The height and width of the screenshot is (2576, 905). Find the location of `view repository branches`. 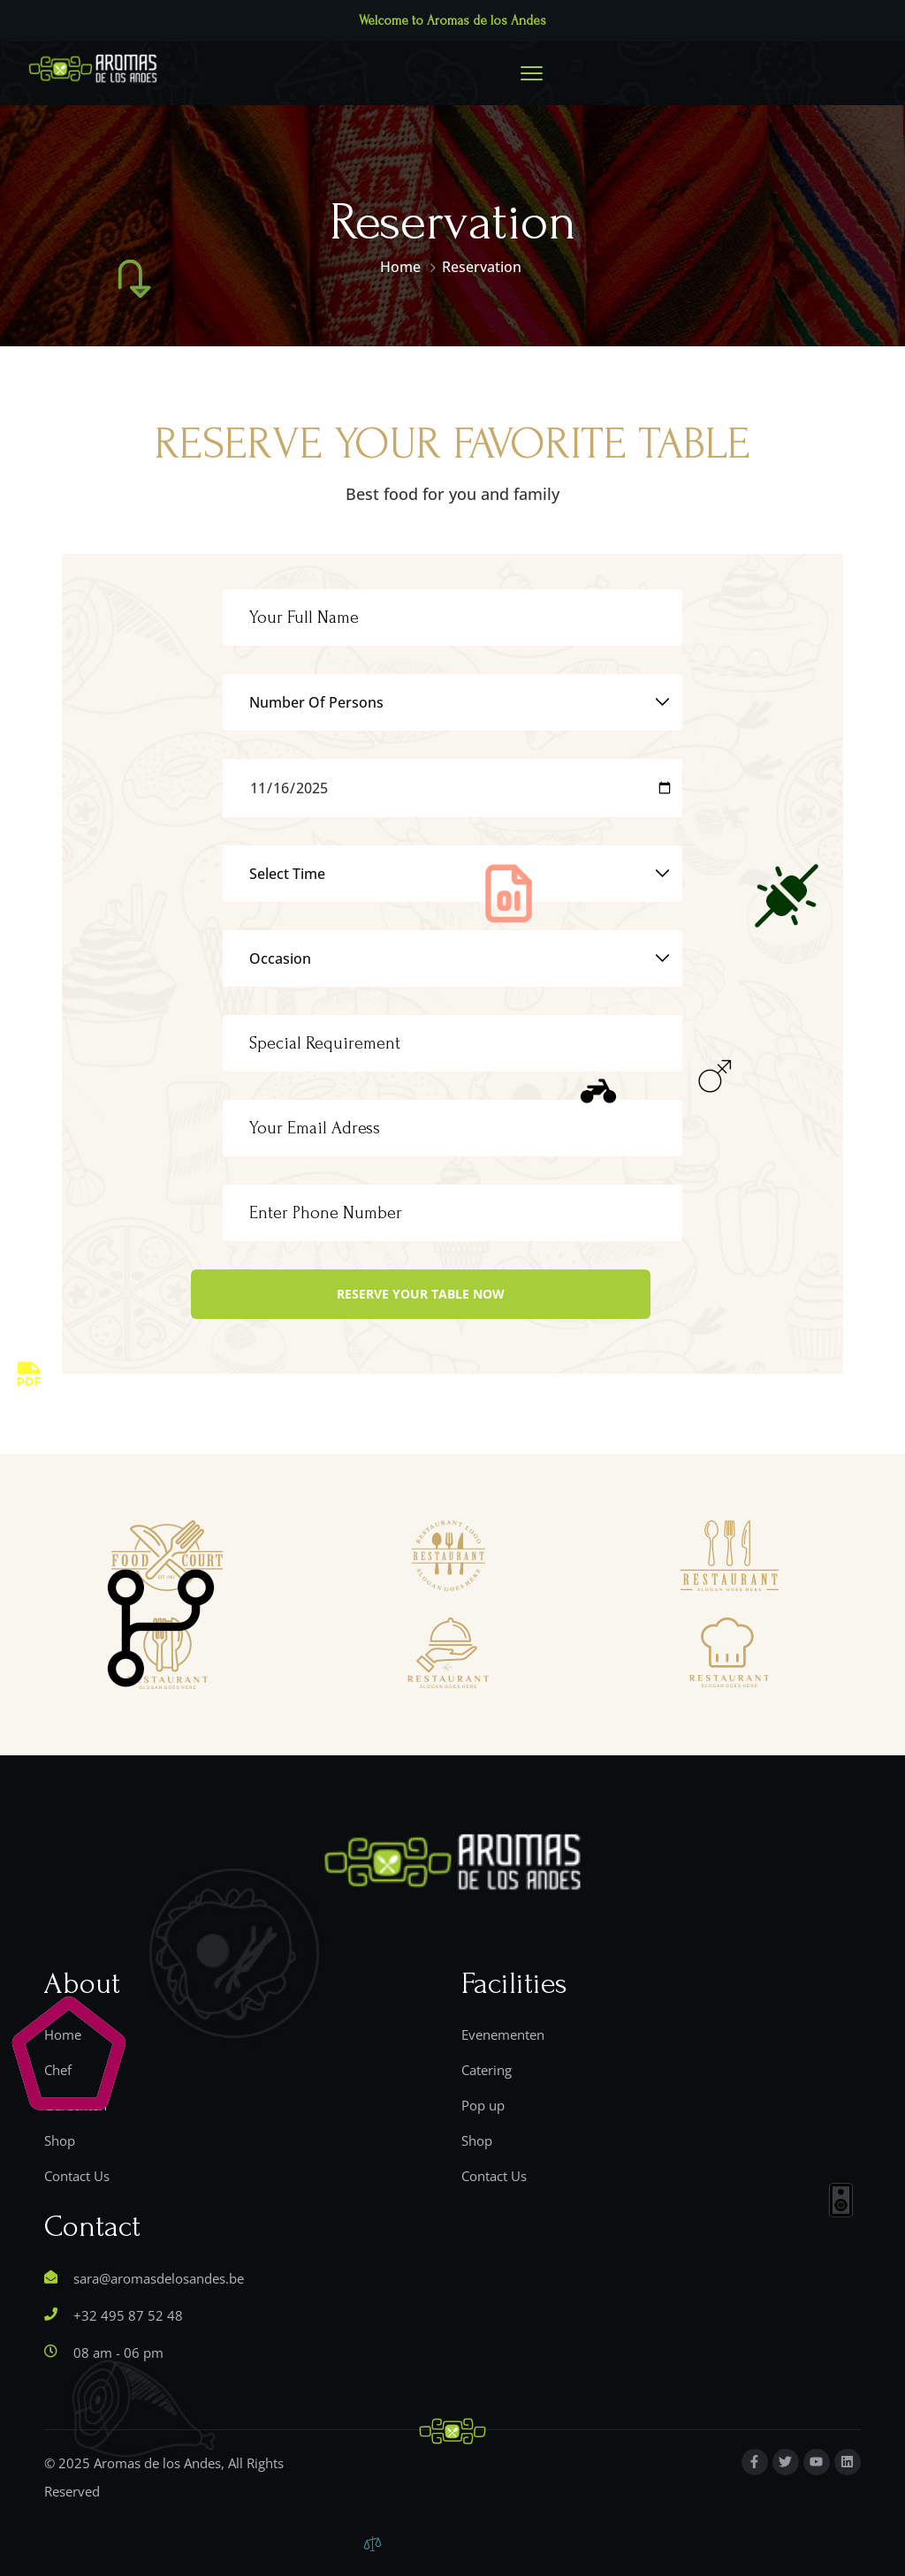

view repository branches is located at coordinates (161, 1628).